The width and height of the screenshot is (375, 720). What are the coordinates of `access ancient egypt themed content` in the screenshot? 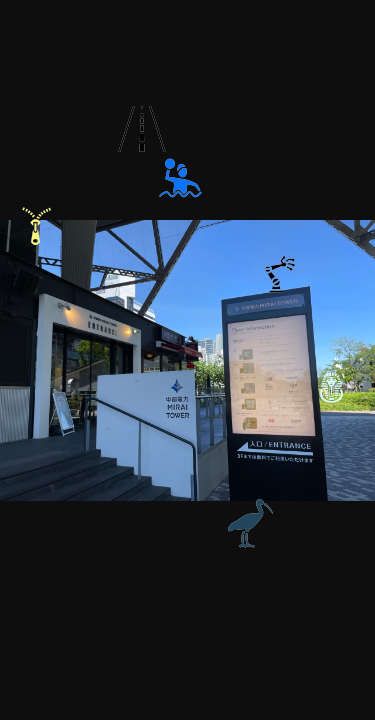 It's located at (331, 387).